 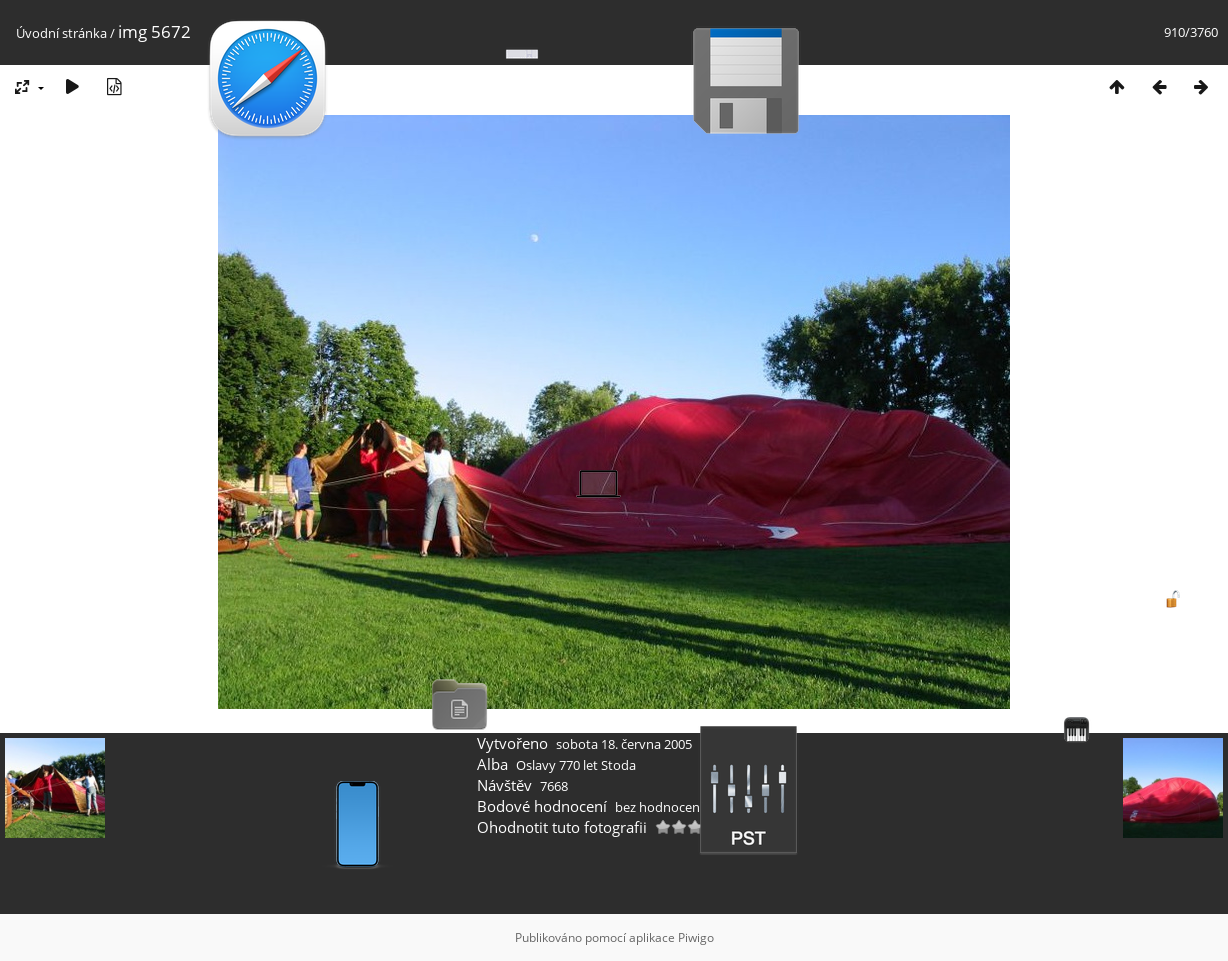 I want to click on indicates an unlocked or unsecured item, so click(x=1173, y=599).